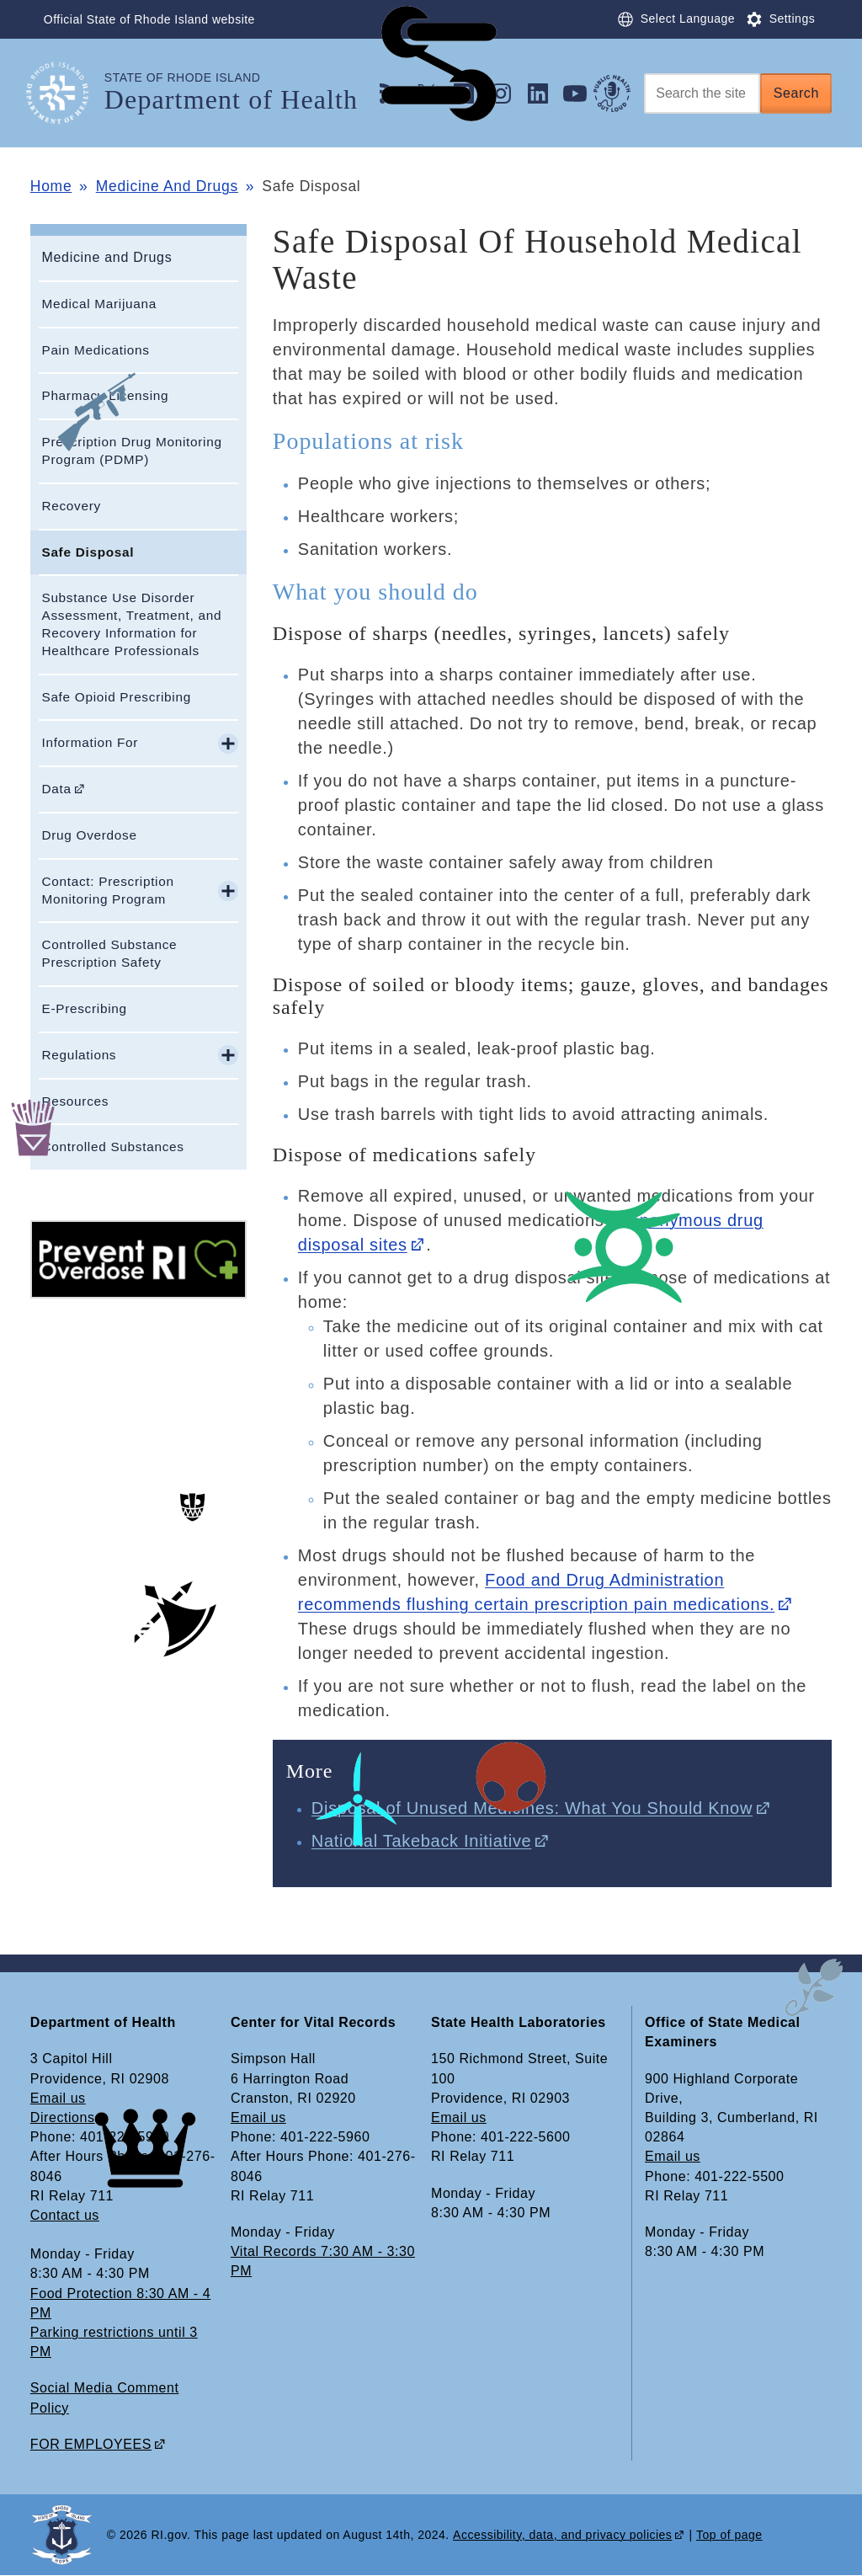 This screenshot has width=862, height=2576. I want to click on abstract game icon or badge element, so click(624, 1247).